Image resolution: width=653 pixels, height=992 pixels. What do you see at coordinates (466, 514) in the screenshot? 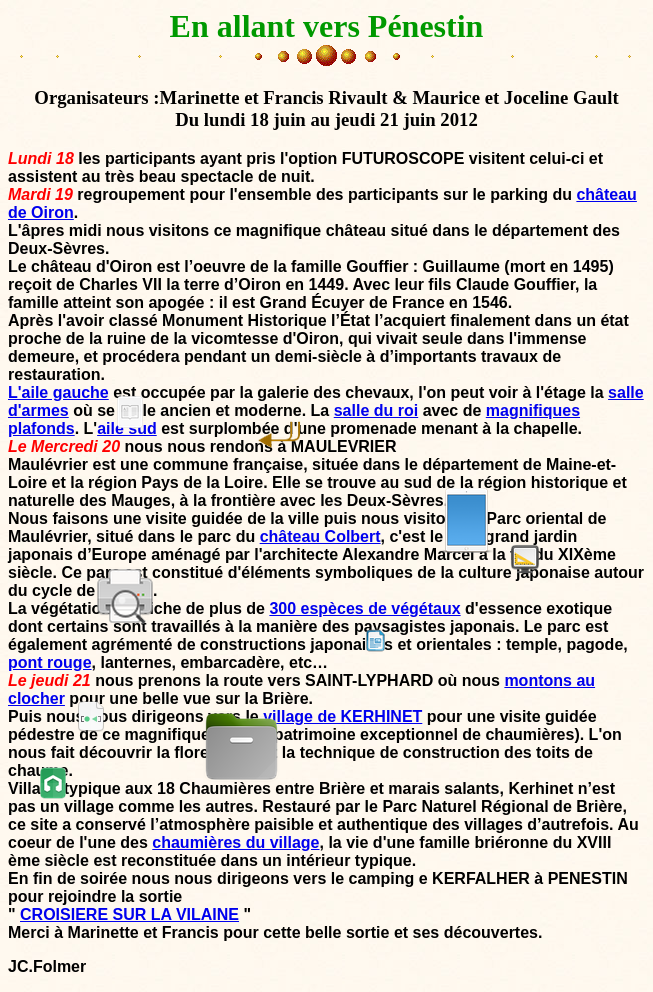
I see `iPad mini device with cellular connectivity` at bounding box center [466, 514].